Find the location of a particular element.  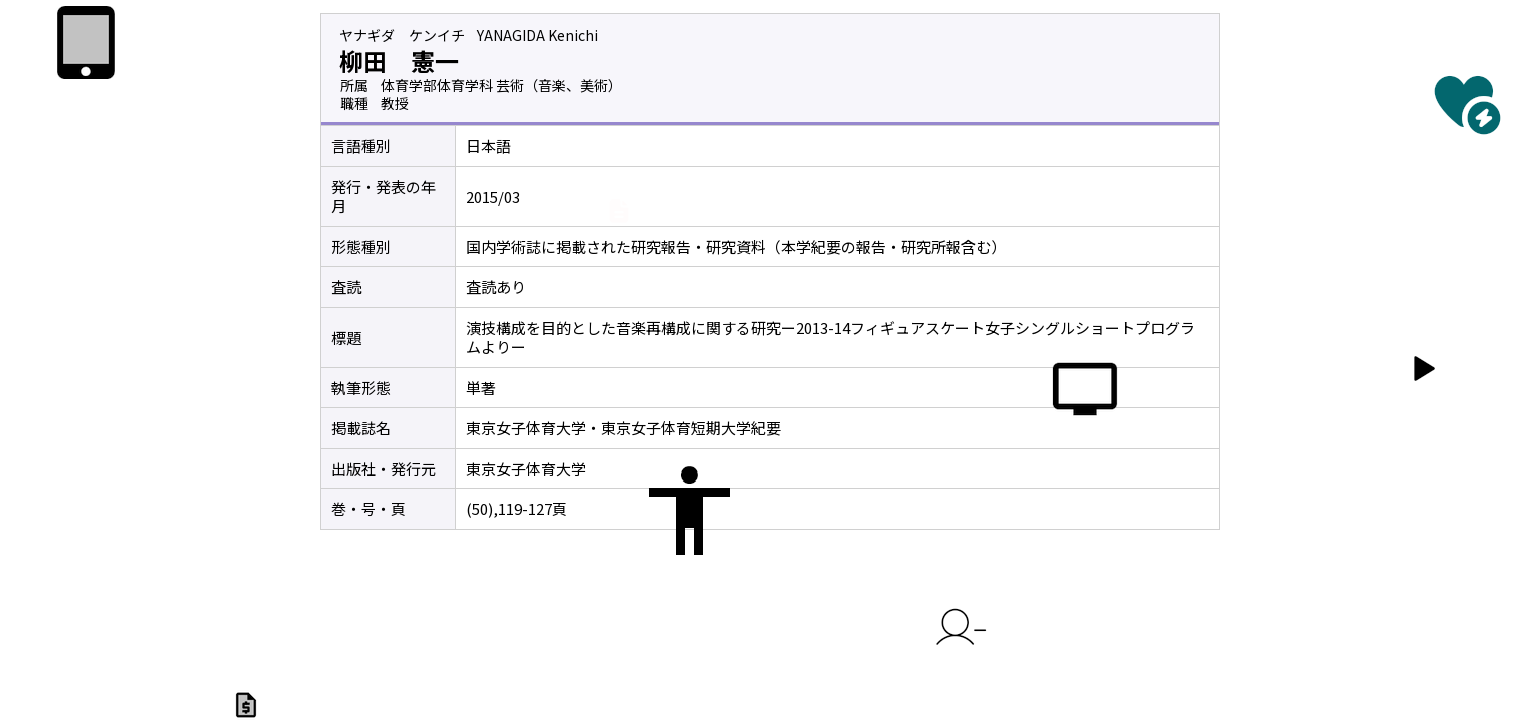

play media content is located at coordinates (1422, 368).